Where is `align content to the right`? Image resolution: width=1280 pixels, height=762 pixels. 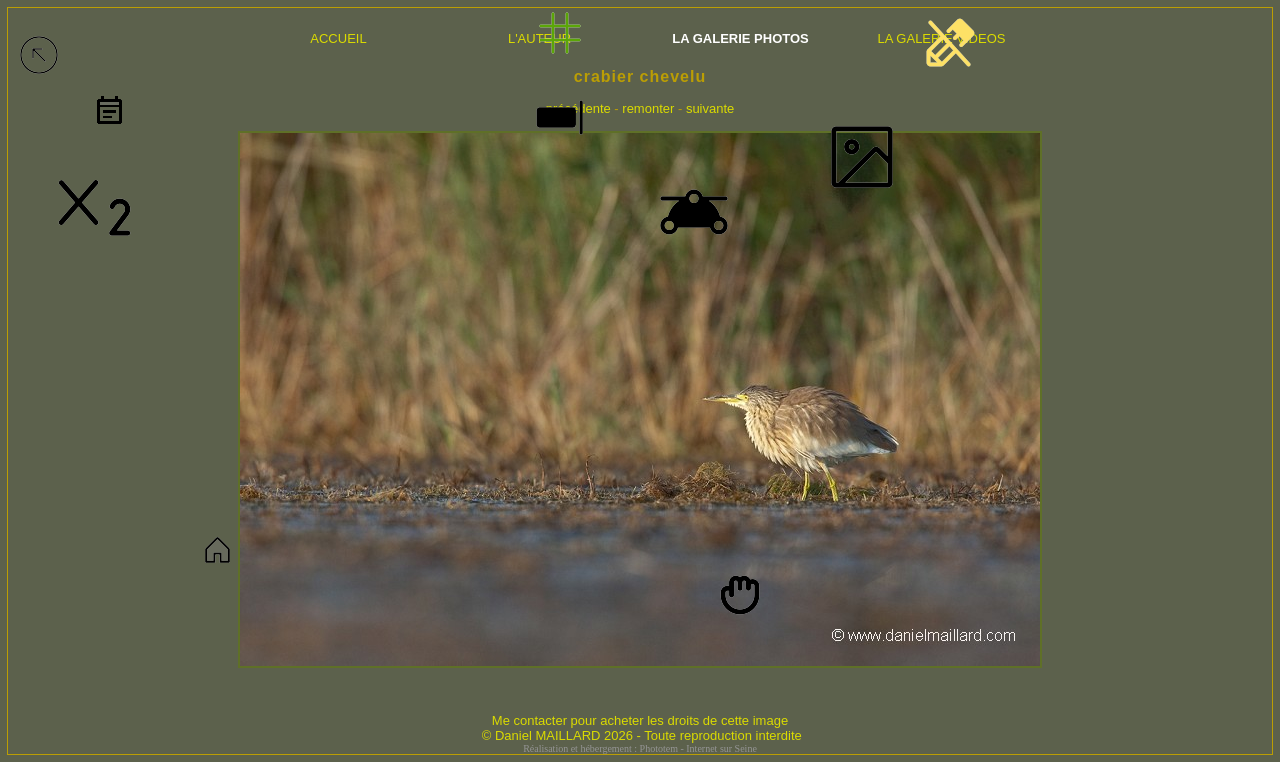 align content to the right is located at coordinates (560, 117).